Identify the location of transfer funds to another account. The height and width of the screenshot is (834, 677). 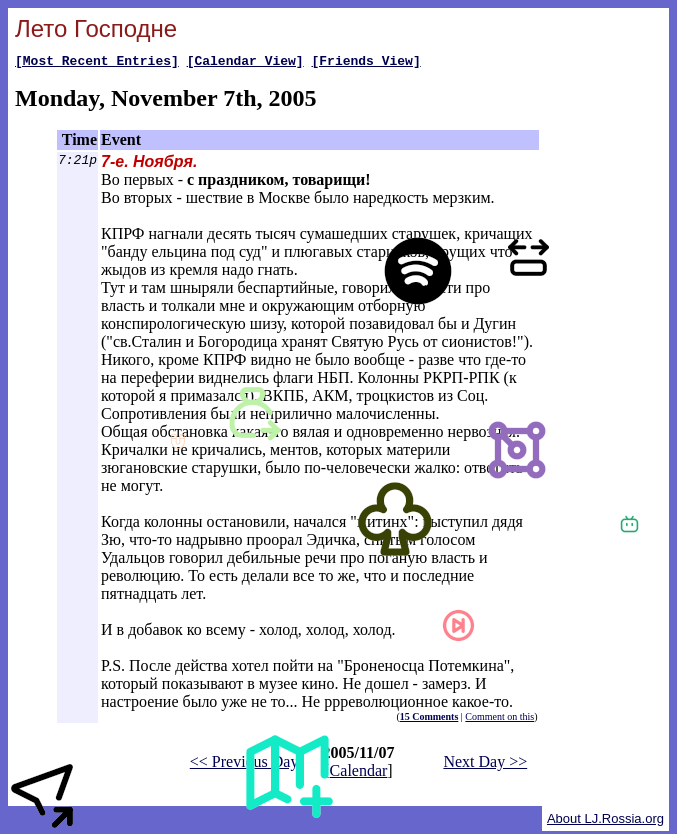
(252, 412).